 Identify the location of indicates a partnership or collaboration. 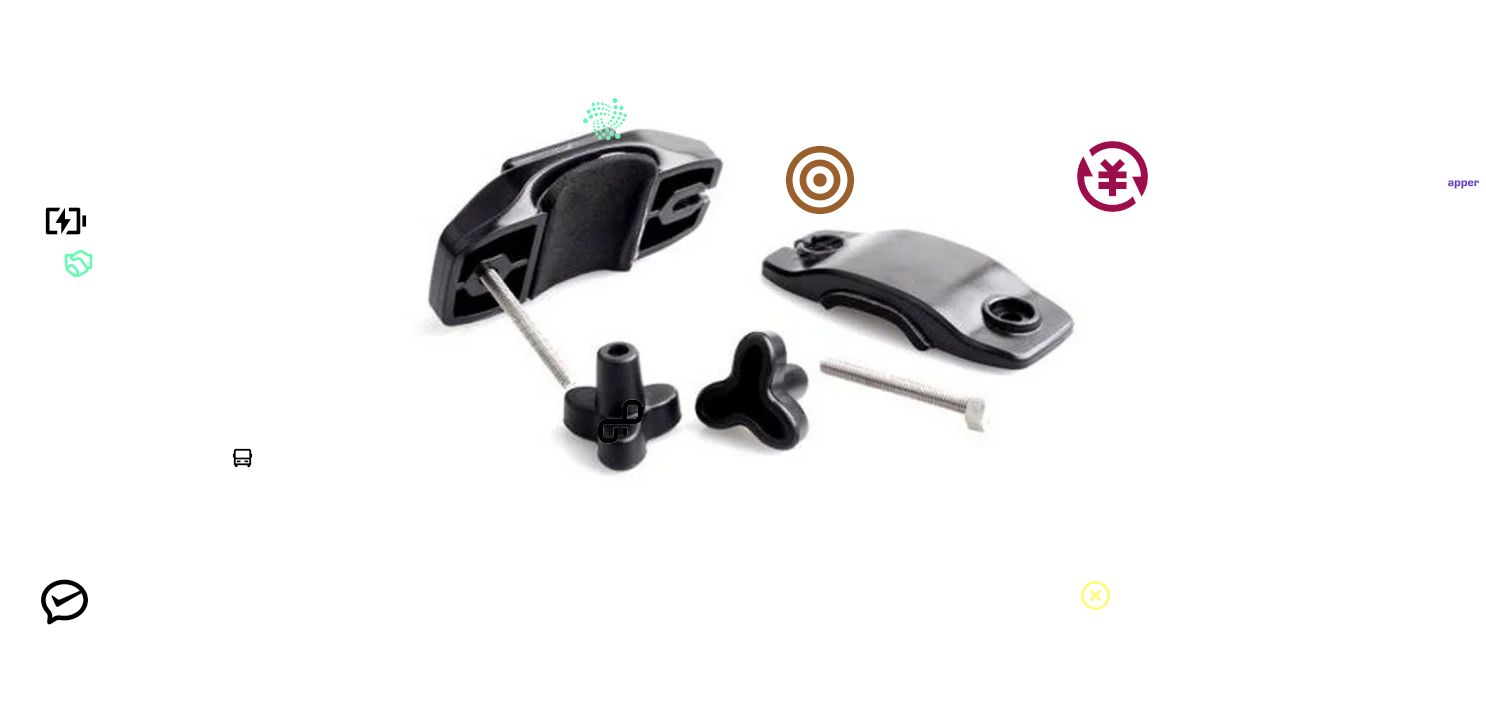
(78, 263).